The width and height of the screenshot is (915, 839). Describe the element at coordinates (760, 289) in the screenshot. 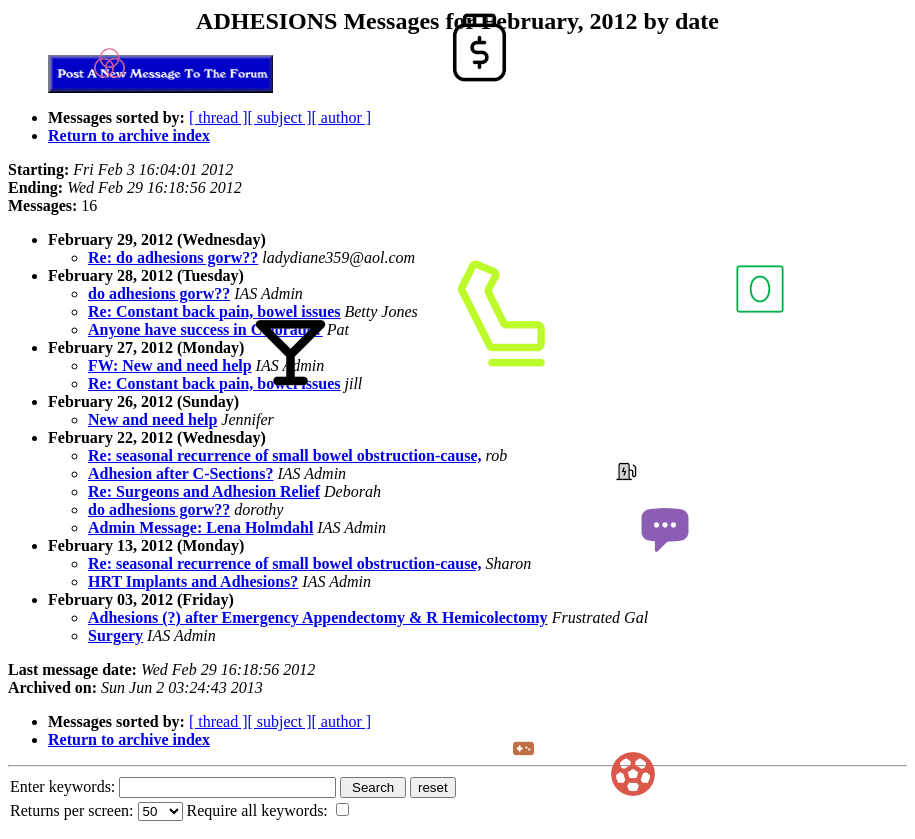

I see `represents the number zero in a numeric input or display` at that location.